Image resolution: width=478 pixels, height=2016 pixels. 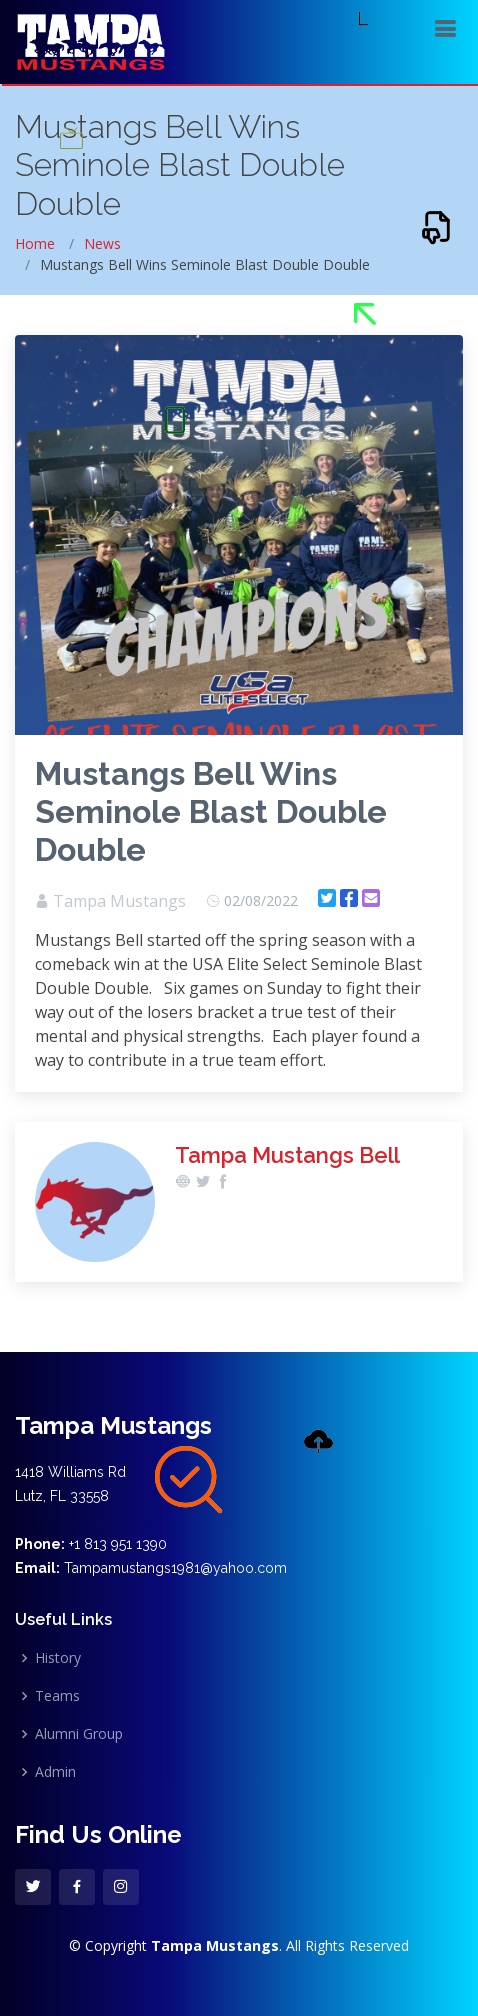 I want to click on access mobile device settings, so click(x=175, y=420).